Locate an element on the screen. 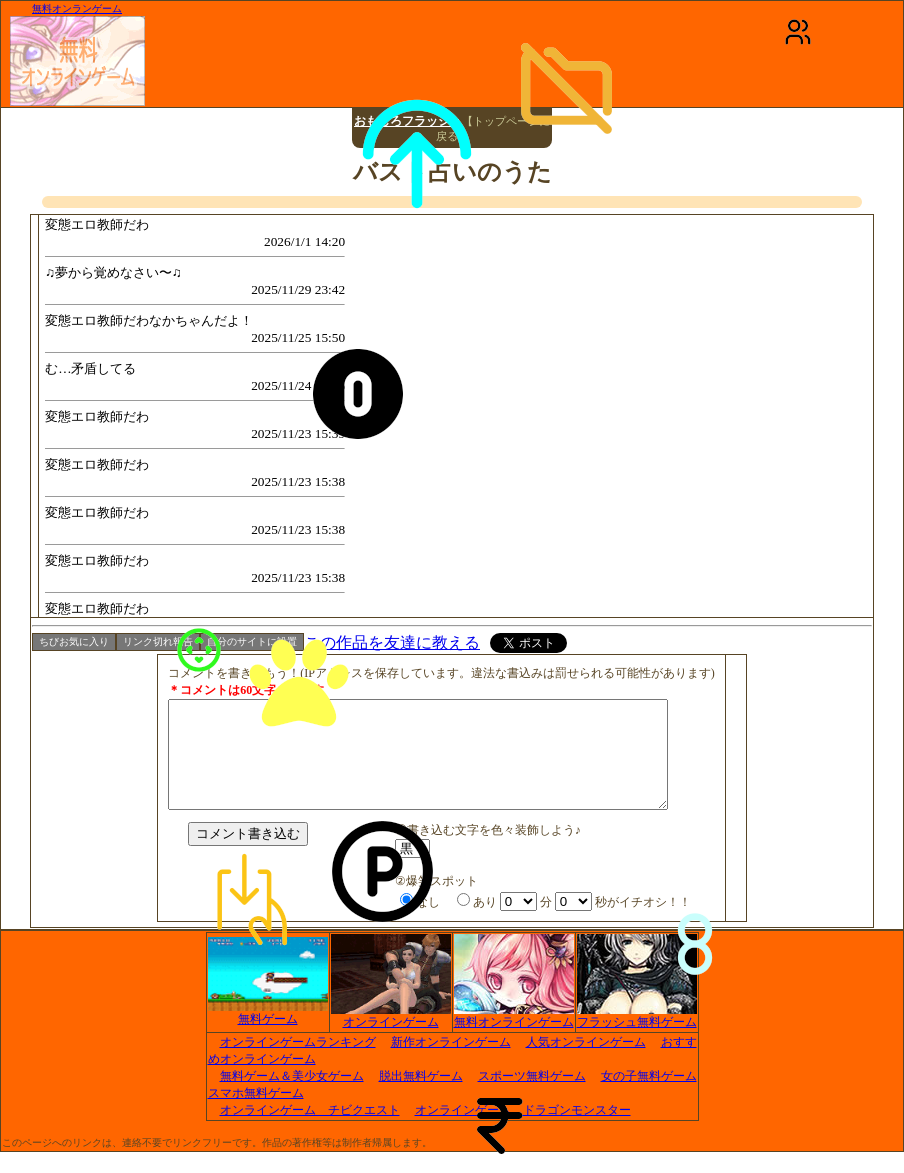  access pet-related features or settings is located at coordinates (299, 683).